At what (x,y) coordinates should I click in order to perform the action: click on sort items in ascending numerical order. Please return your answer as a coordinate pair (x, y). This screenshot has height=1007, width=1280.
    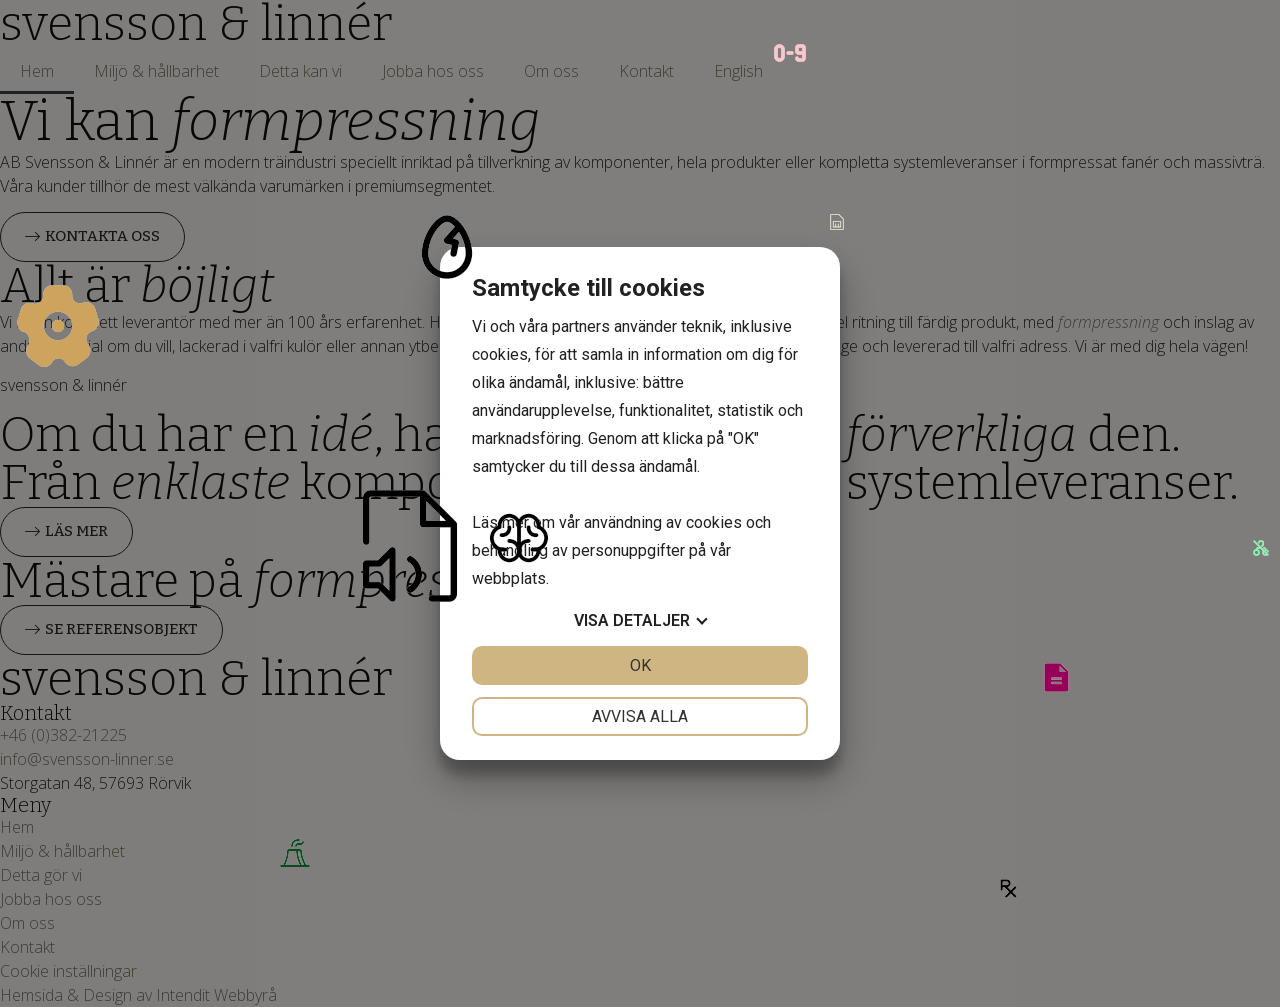
    Looking at the image, I should click on (790, 53).